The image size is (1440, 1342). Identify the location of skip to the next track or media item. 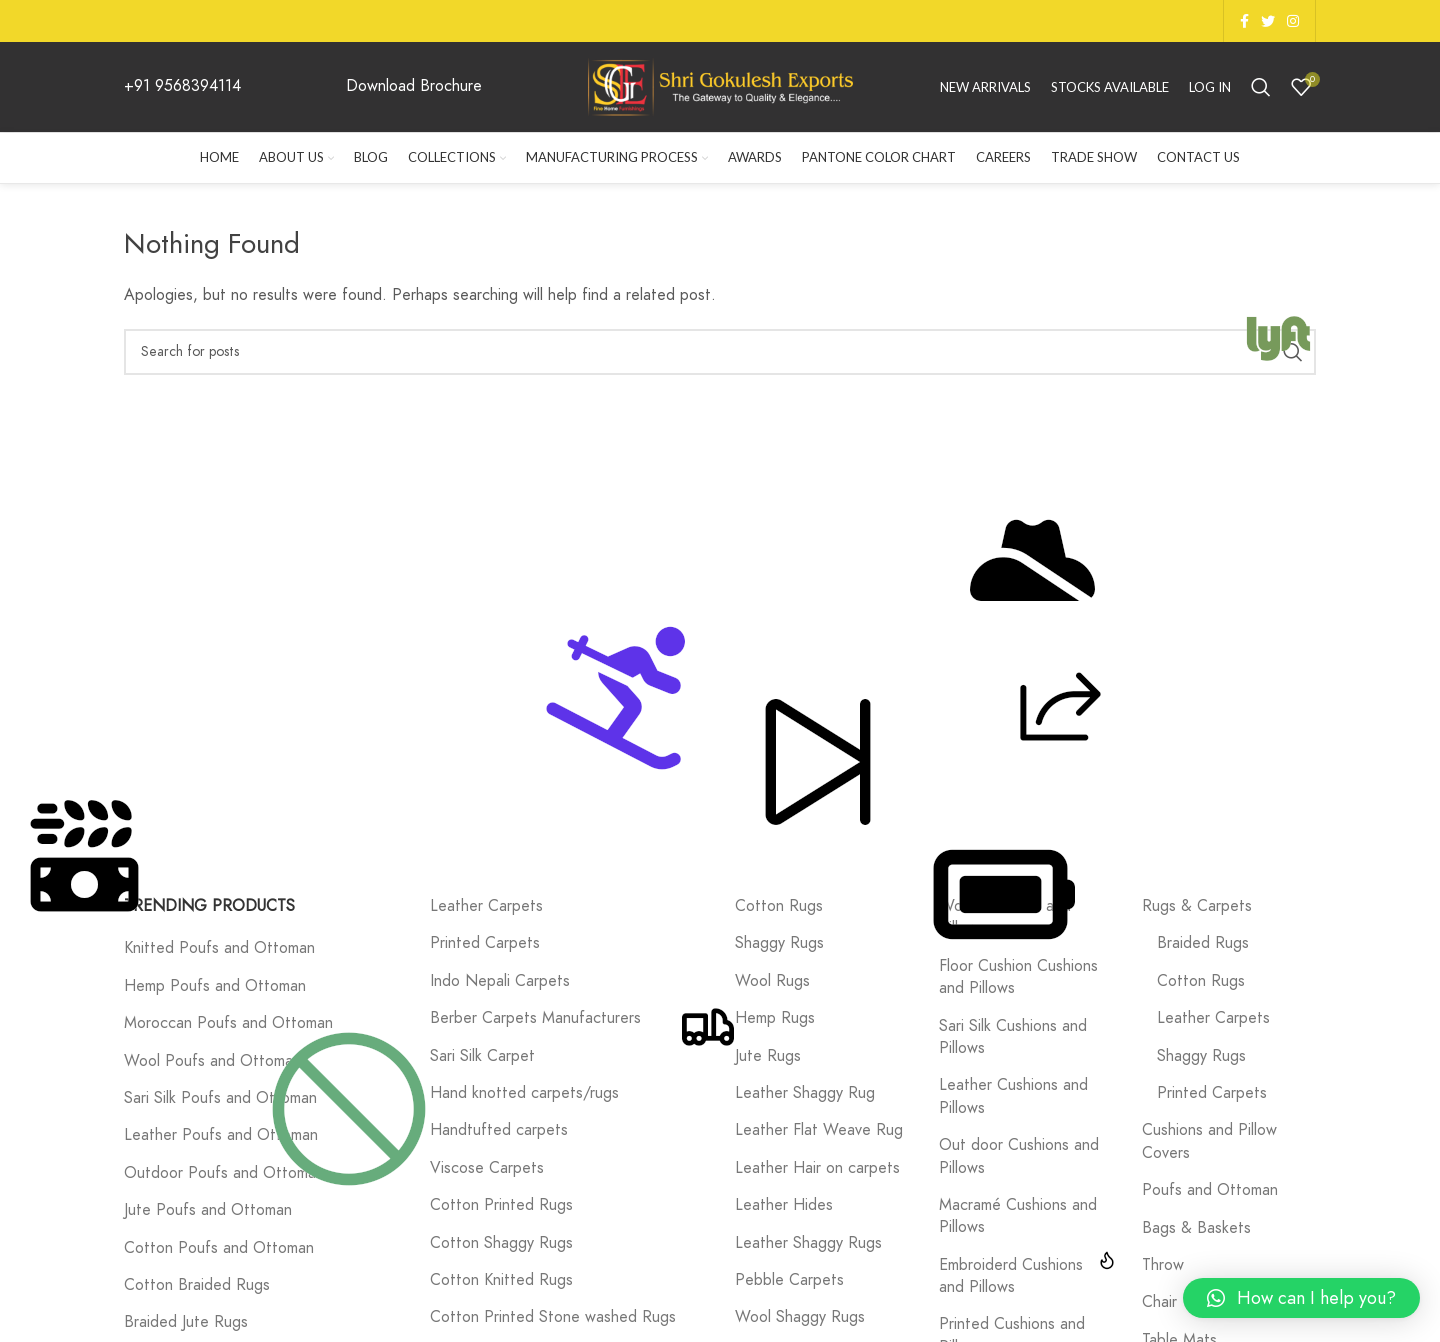
(818, 762).